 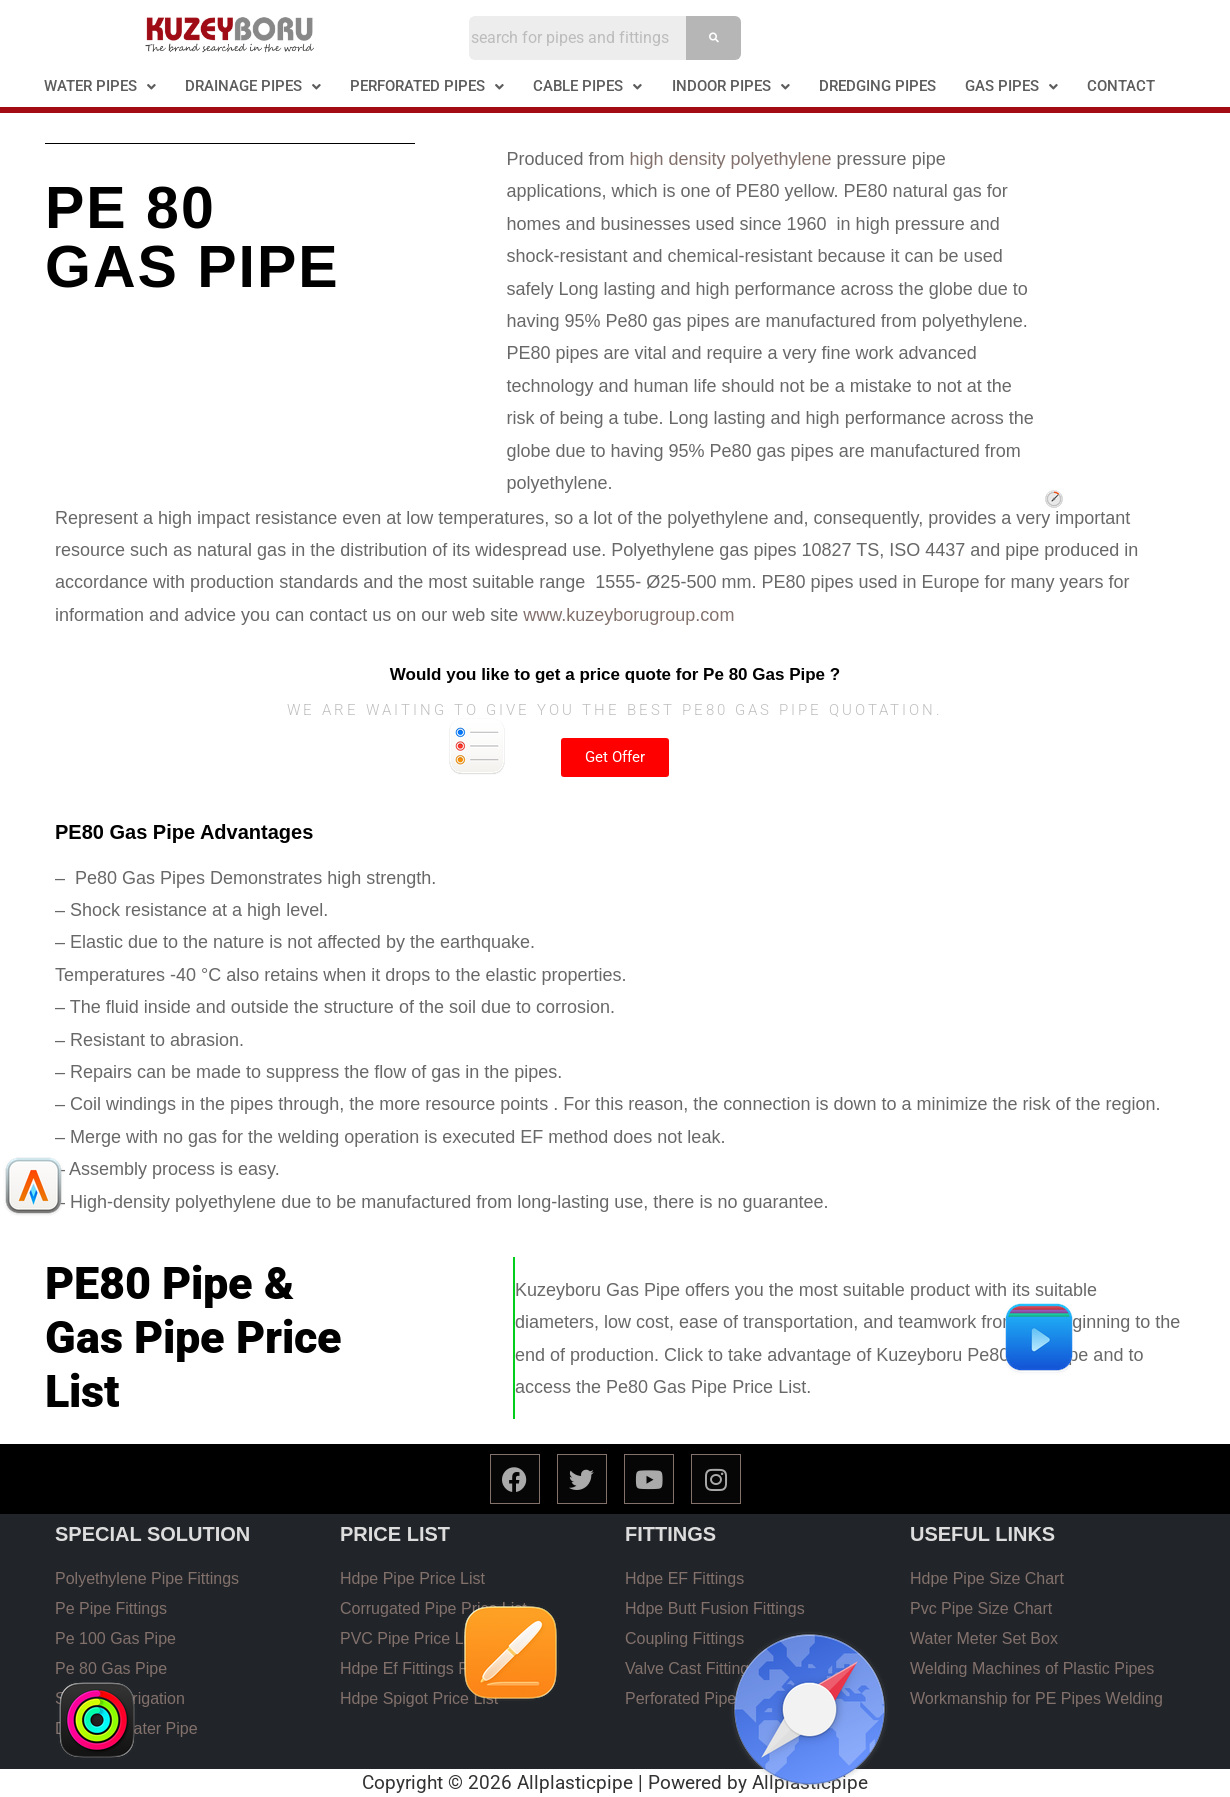 I want to click on open the Reminders app, so click(x=477, y=746).